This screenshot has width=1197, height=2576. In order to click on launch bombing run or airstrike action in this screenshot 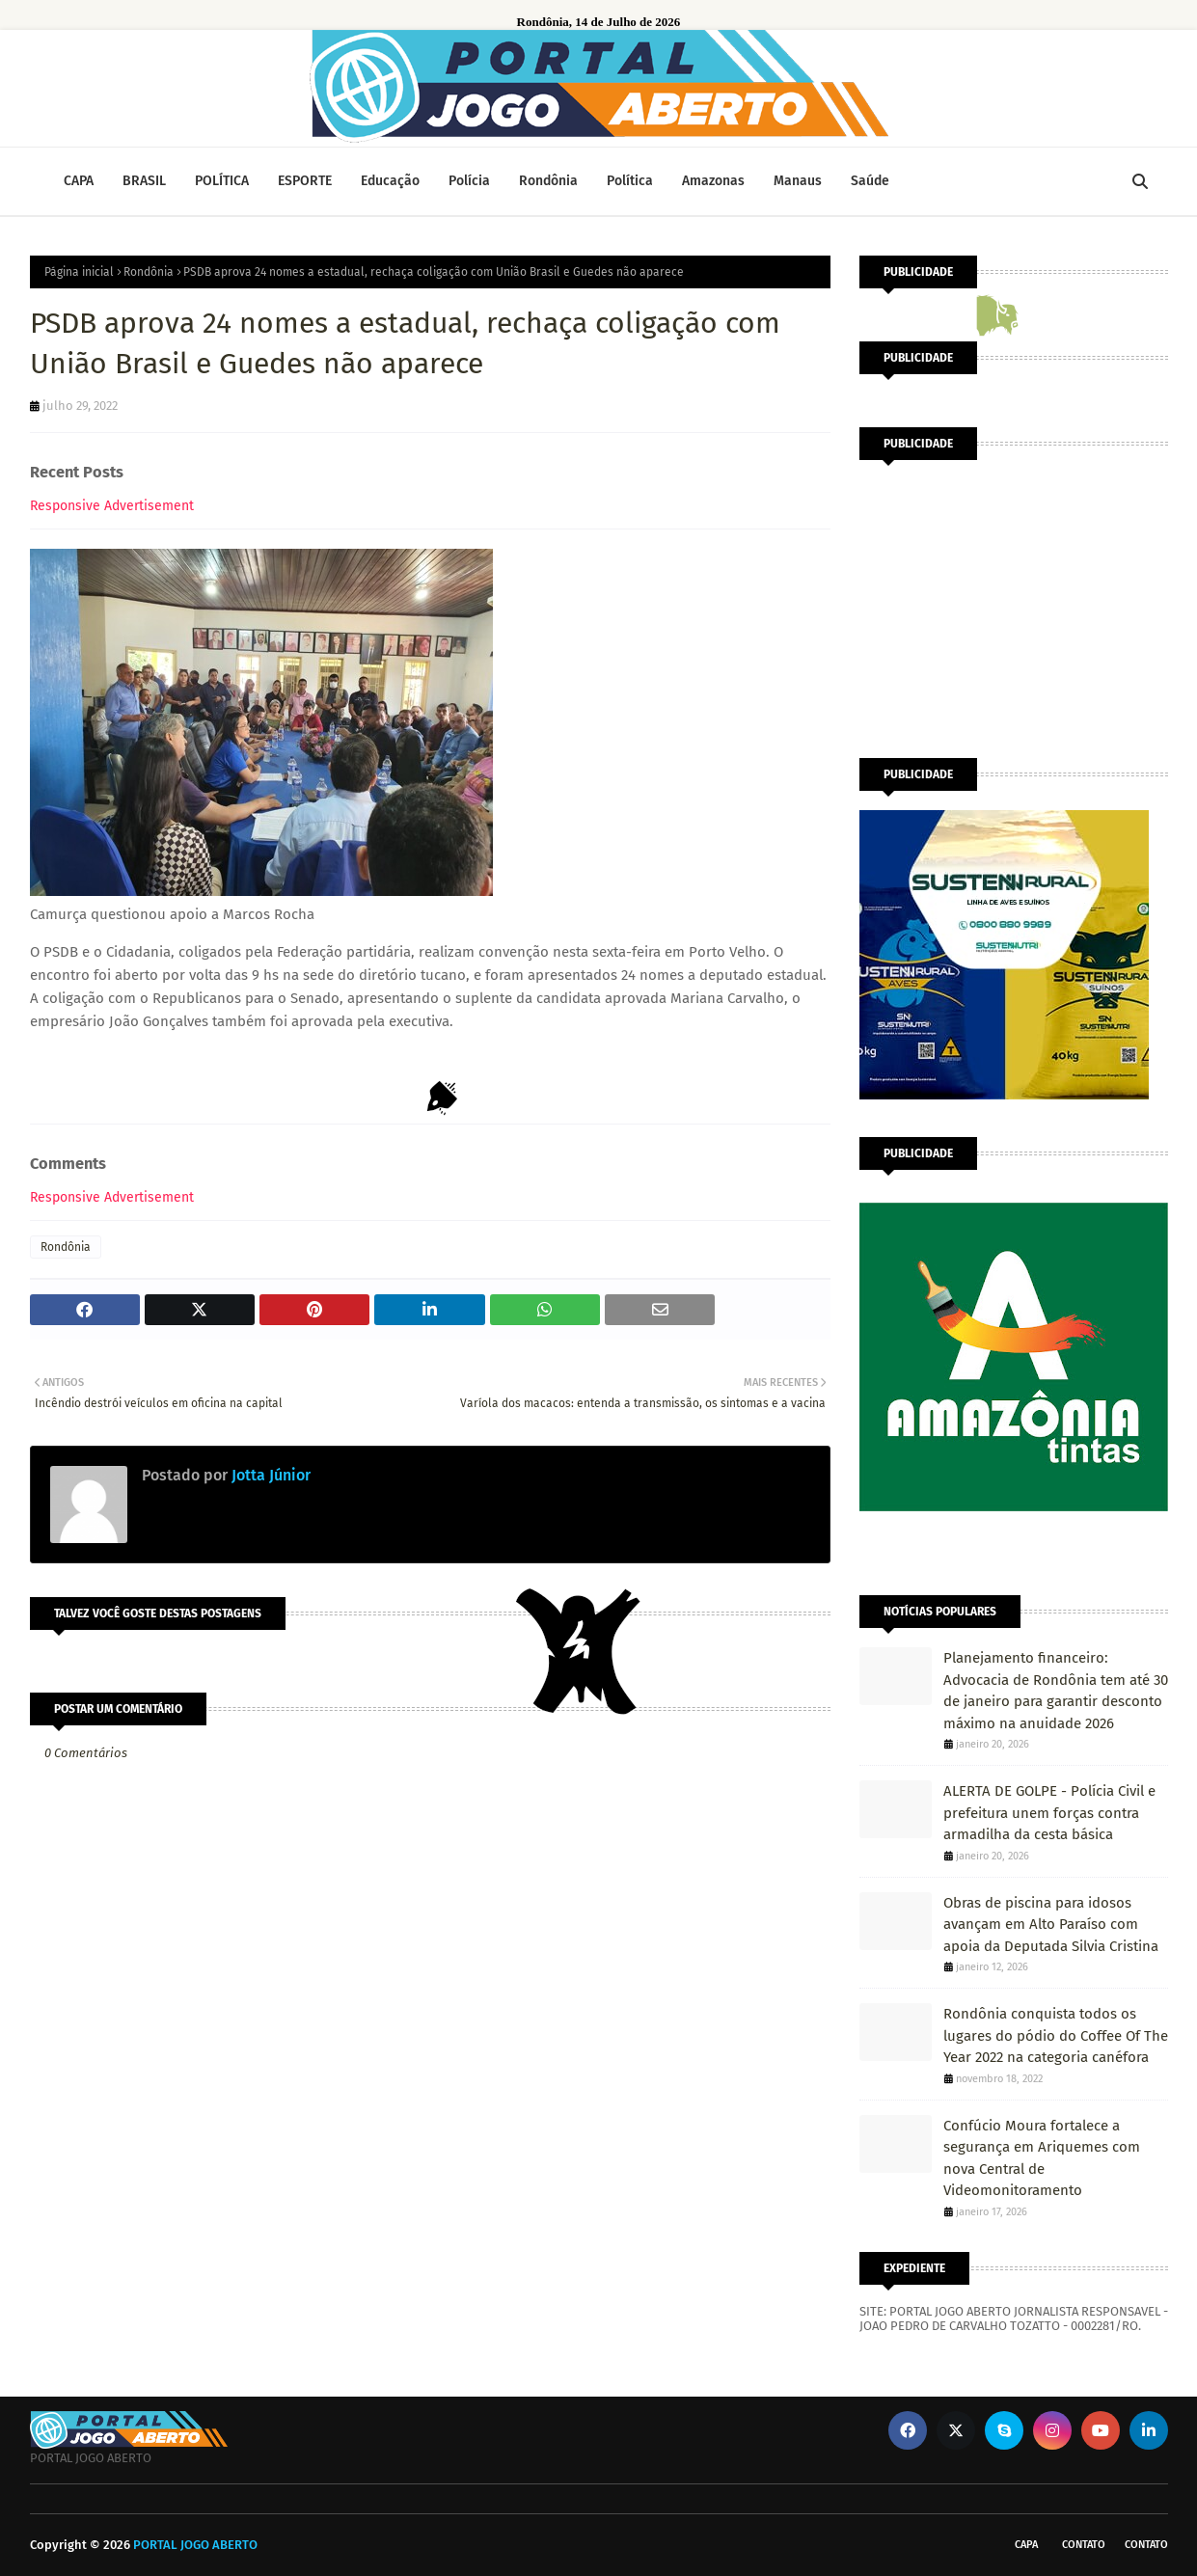, I will do `click(442, 1098)`.